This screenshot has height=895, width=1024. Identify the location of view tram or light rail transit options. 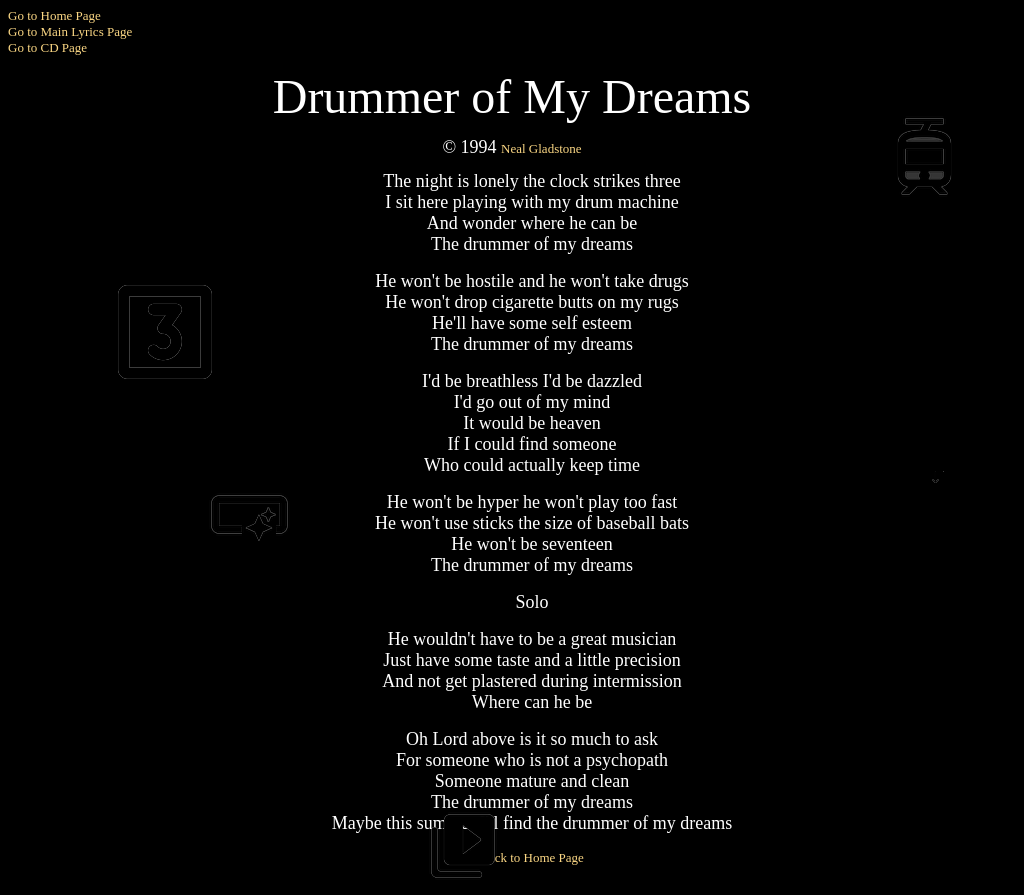
(924, 156).